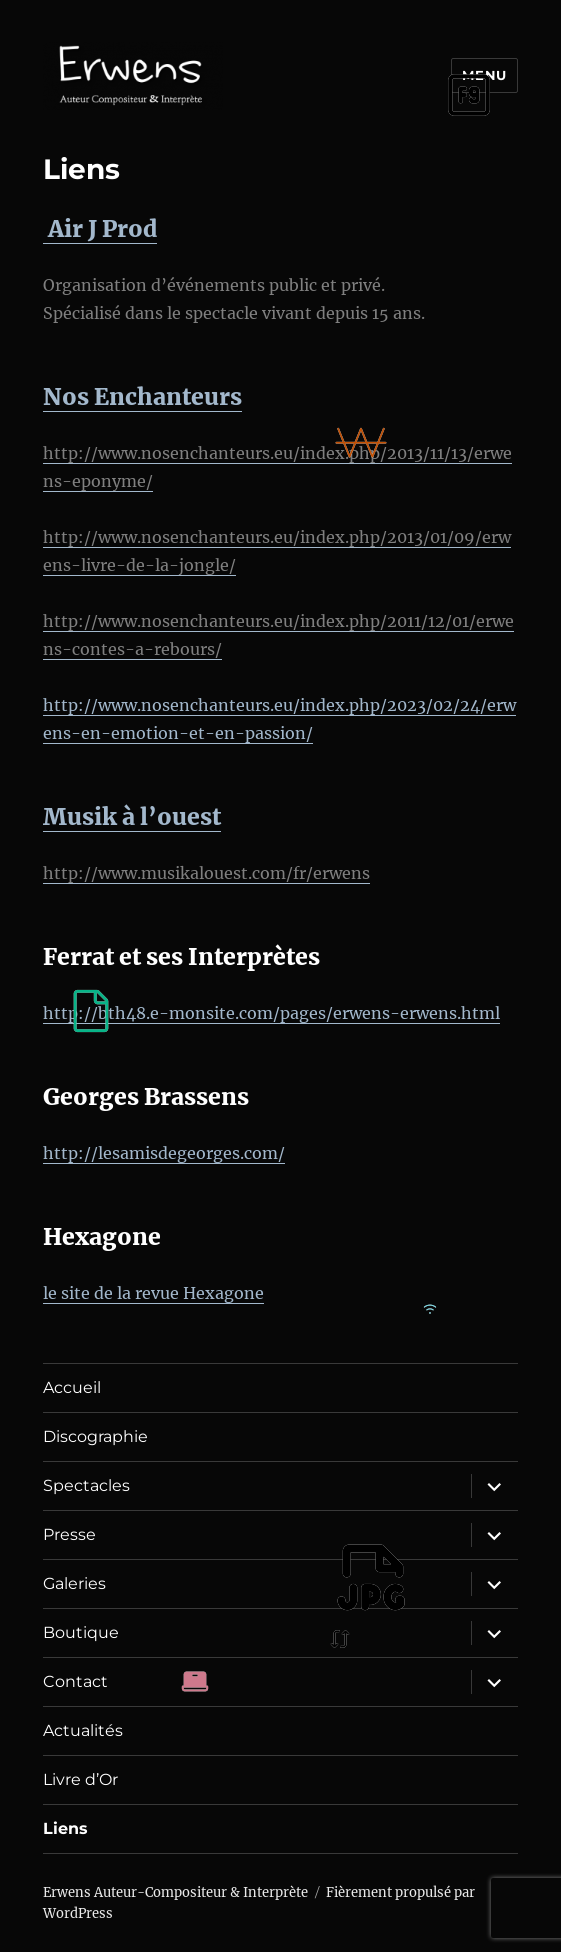  I want to click on flip or mirror content horizontally, so click(340, 1639).